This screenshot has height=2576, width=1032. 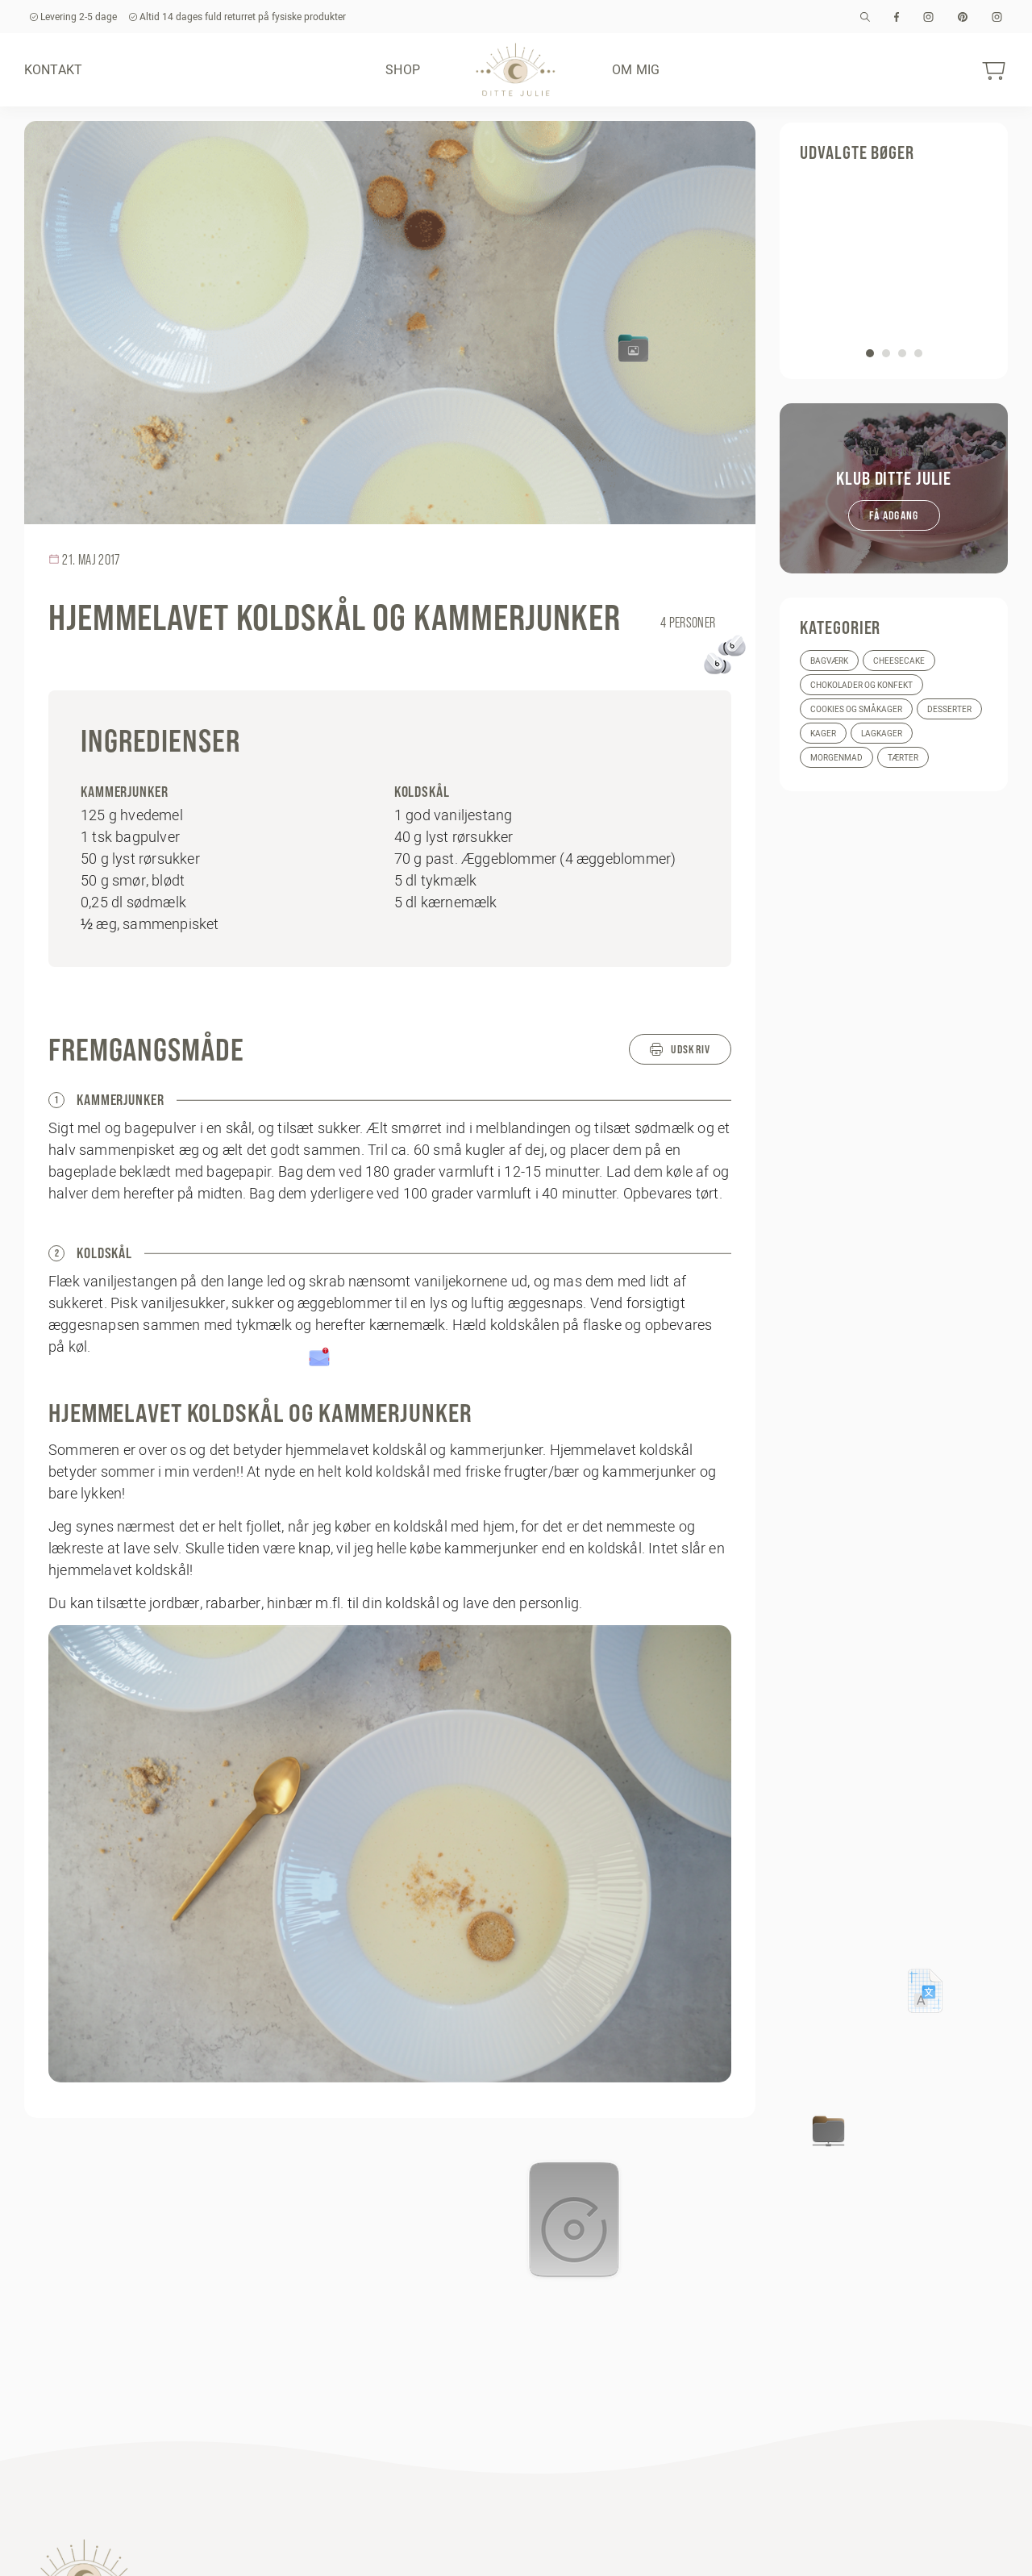 I want to click on access files stored on a remote server, so click(x=828, y=2130).